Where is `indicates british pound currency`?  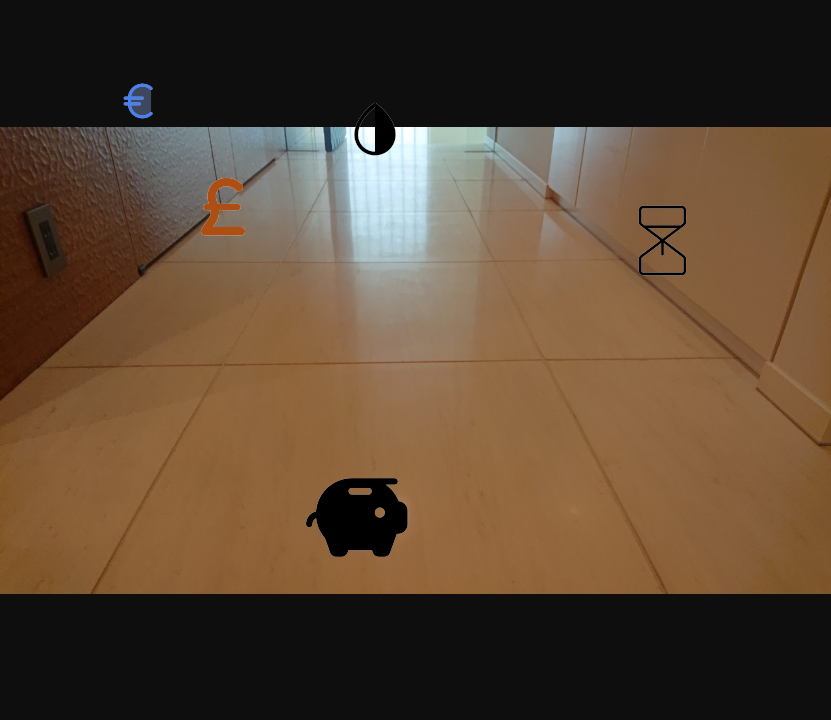
indicates british pound currency is located at coordinates (224, 206).